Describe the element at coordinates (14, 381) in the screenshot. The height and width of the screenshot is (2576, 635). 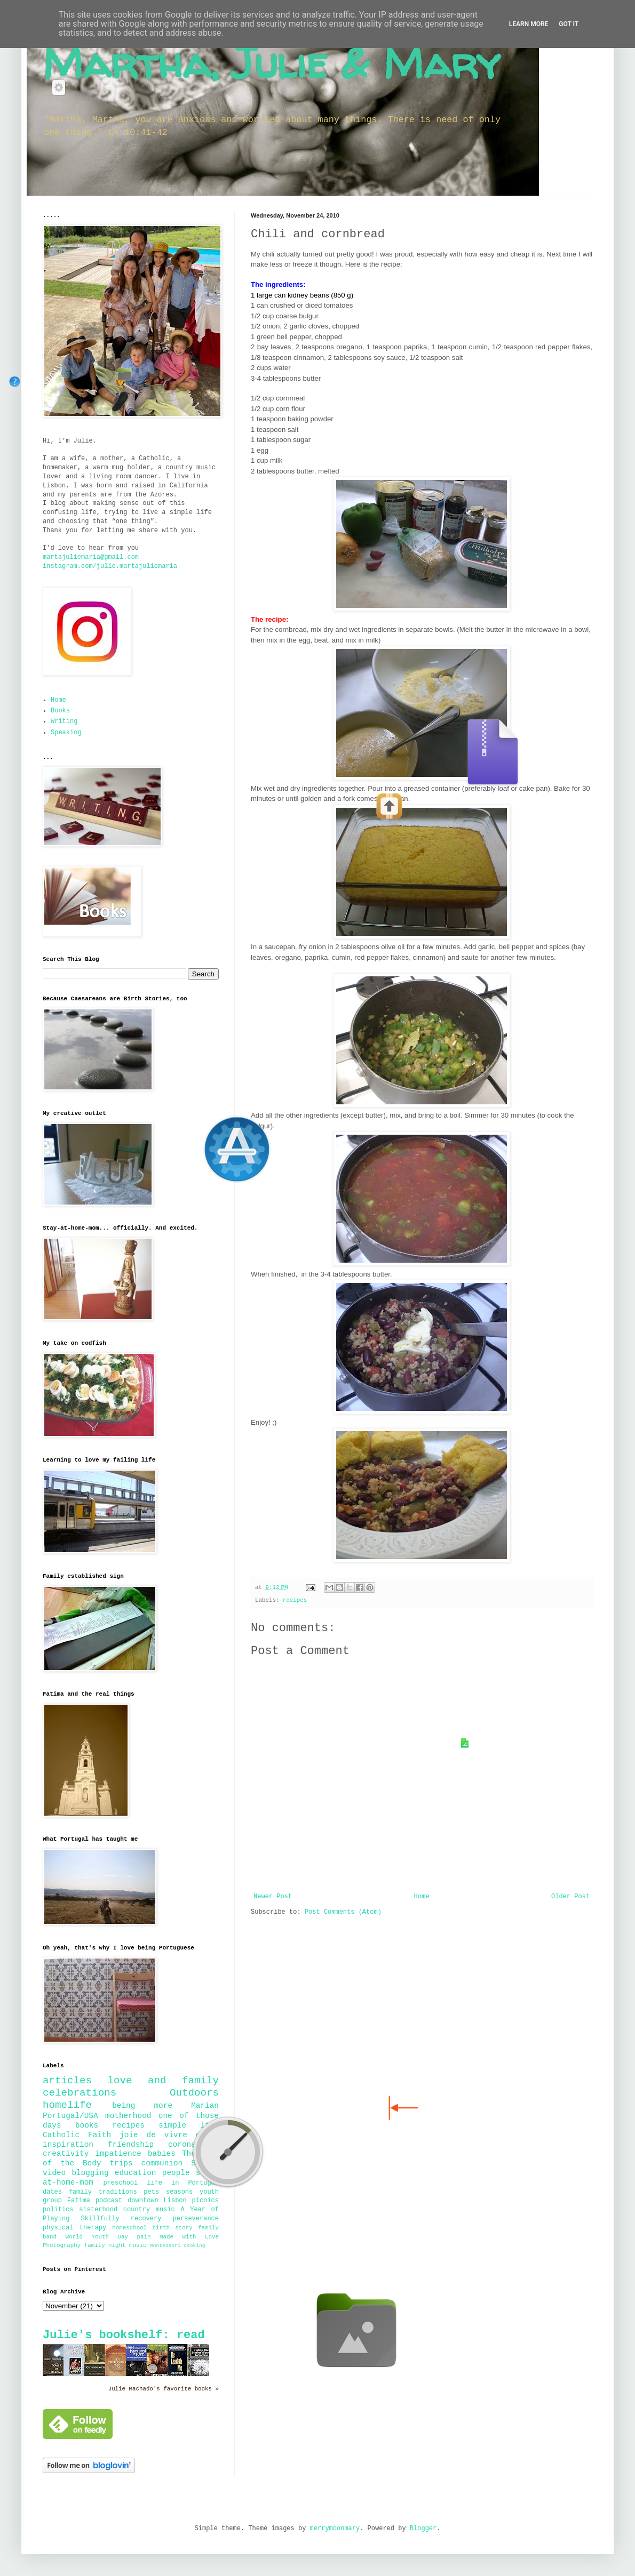
I see `access help documentation or support` at that location.